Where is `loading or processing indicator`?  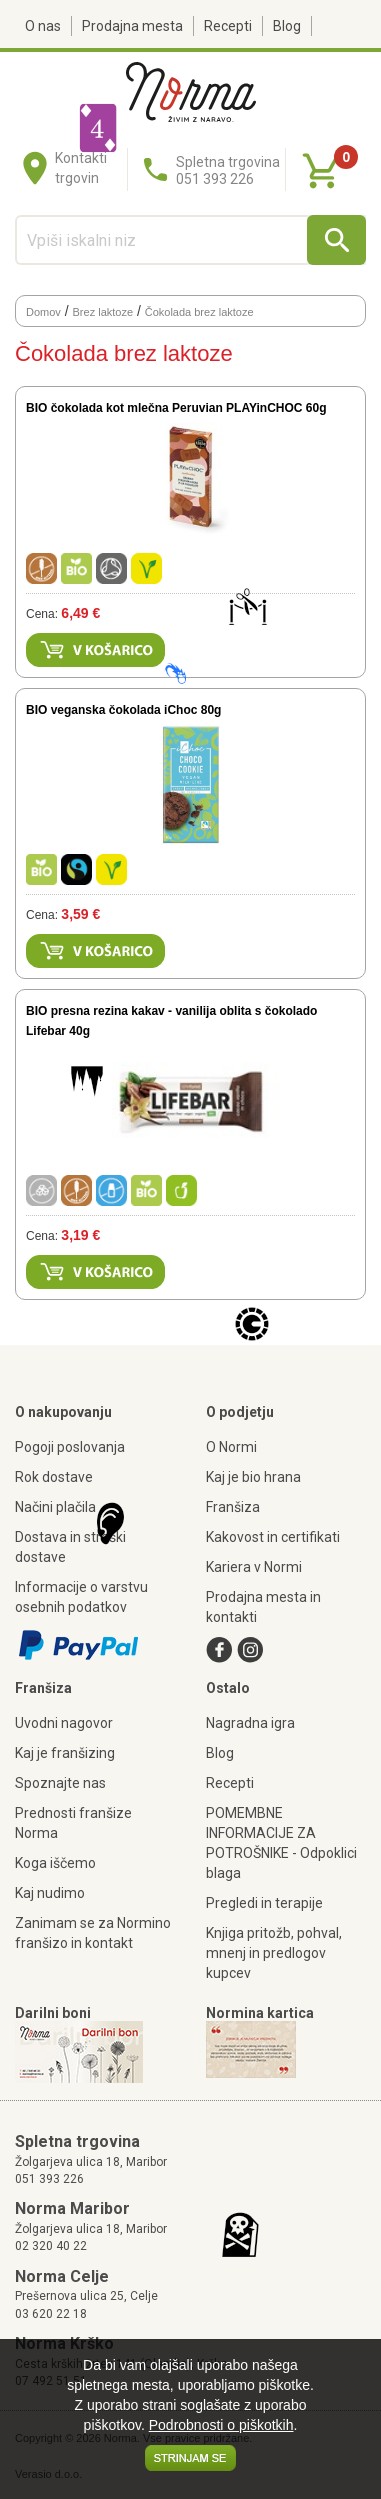 loading or processing indicator is located at coordinates (252, 1324).